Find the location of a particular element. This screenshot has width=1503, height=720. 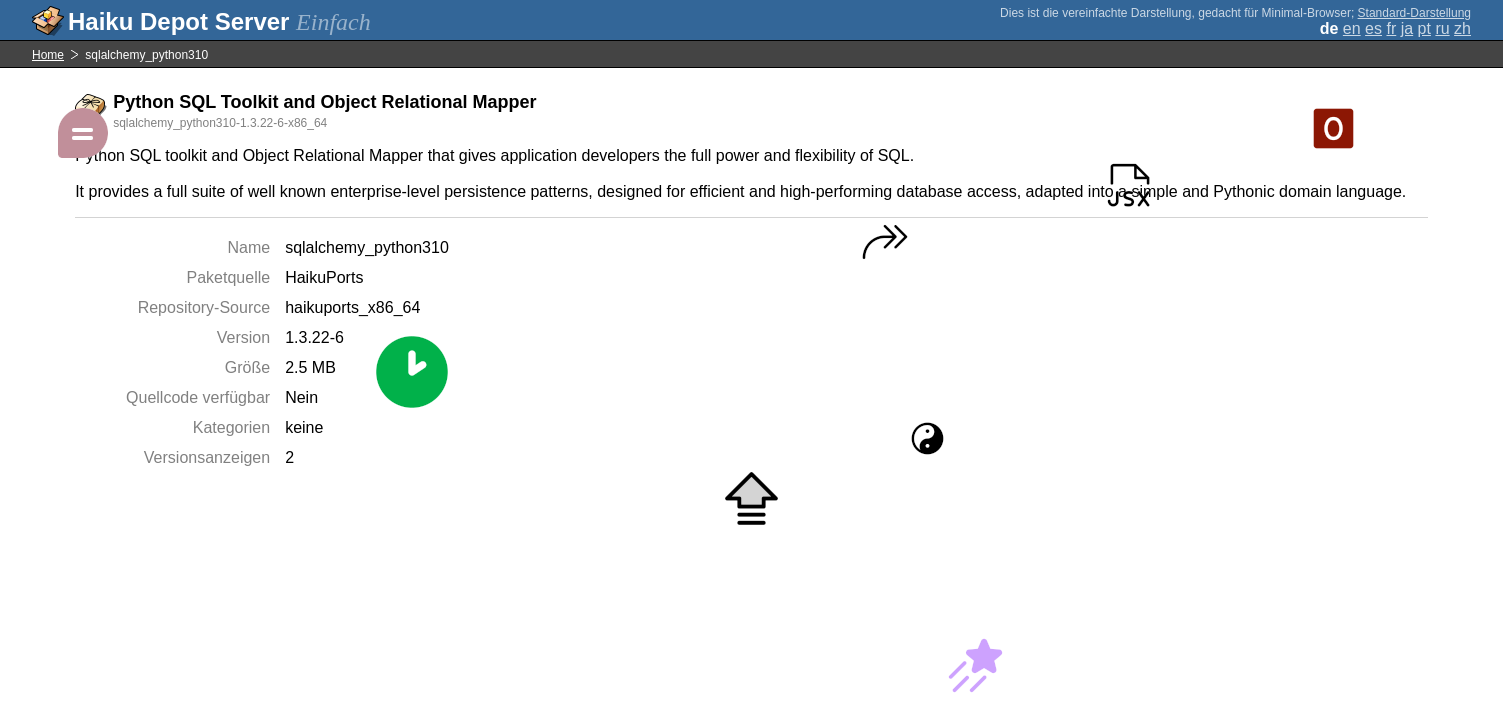

mark as favorite or featured is located at coordinates (975, 665).